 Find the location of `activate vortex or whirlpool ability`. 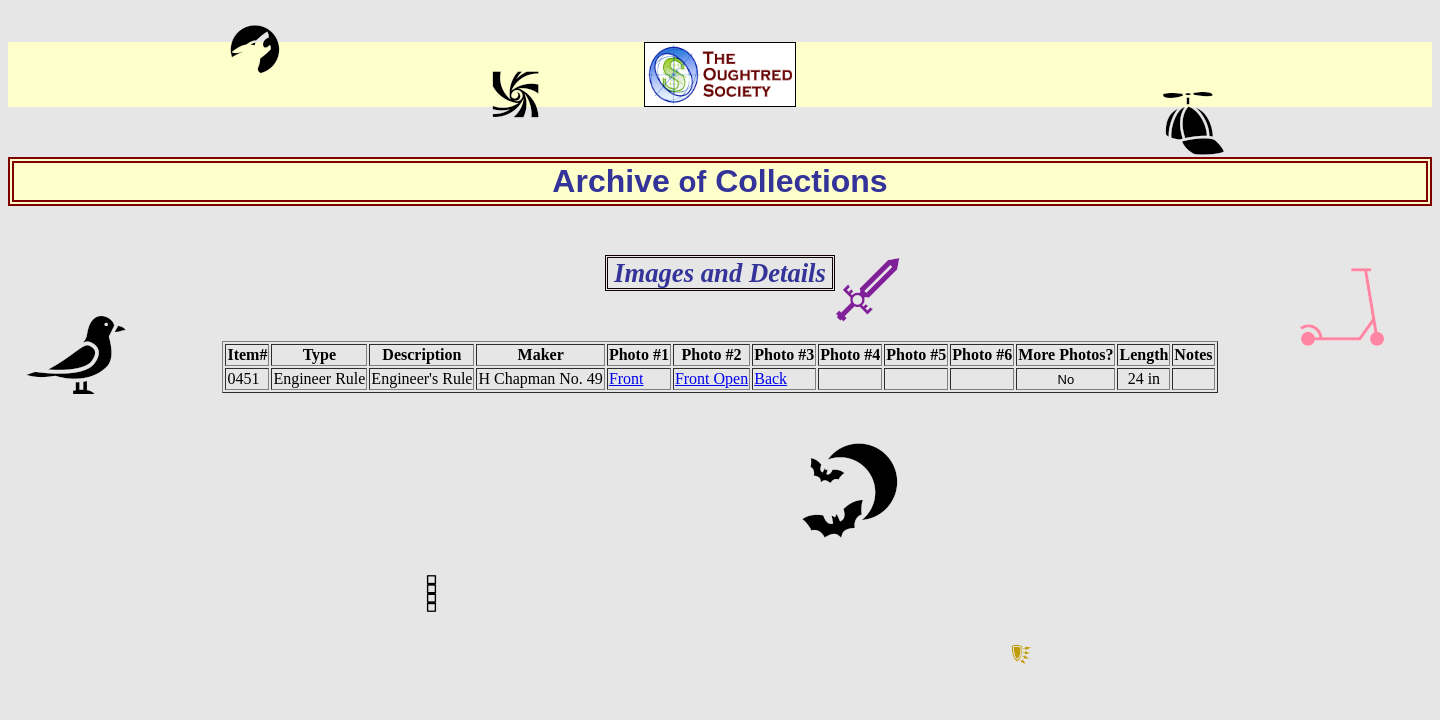

activate vortex or whirlpool ability is located at coordinates (515, 94).